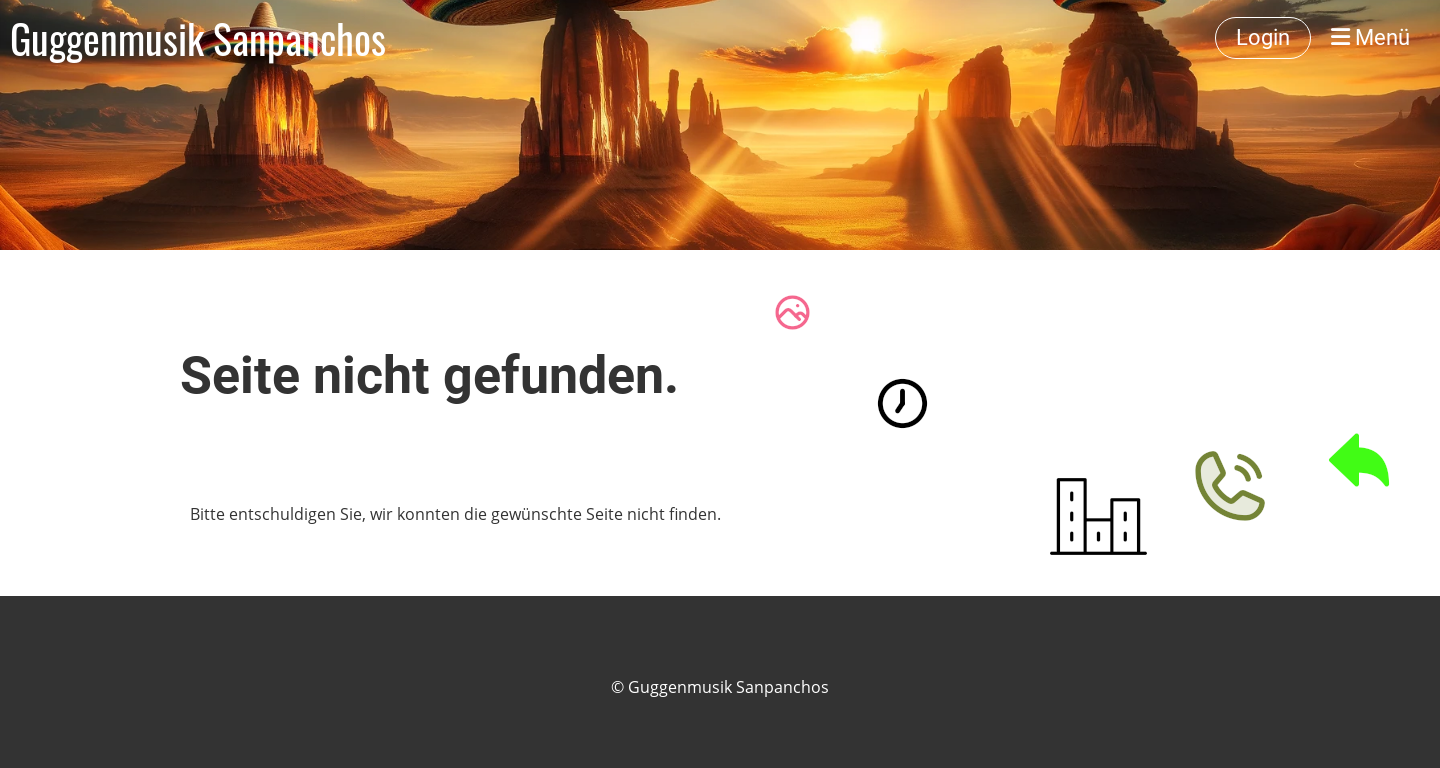 This screenshot has width=1440, height=768. I want to click on undo the last action, so click(1359, 460).